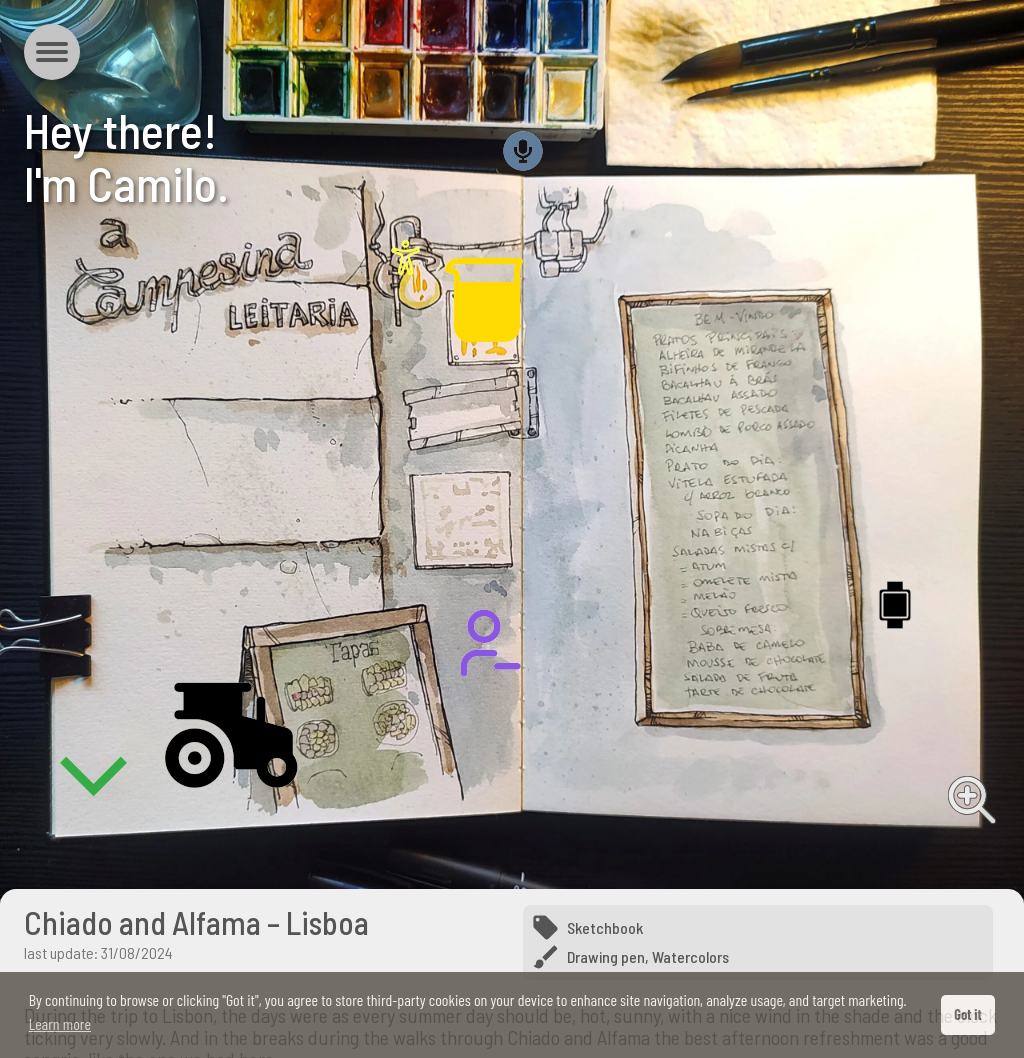 Image resolution: width=1024 pixels, height=1058 pixels. I want to click on tap to start voice recording, so click(523, 151).